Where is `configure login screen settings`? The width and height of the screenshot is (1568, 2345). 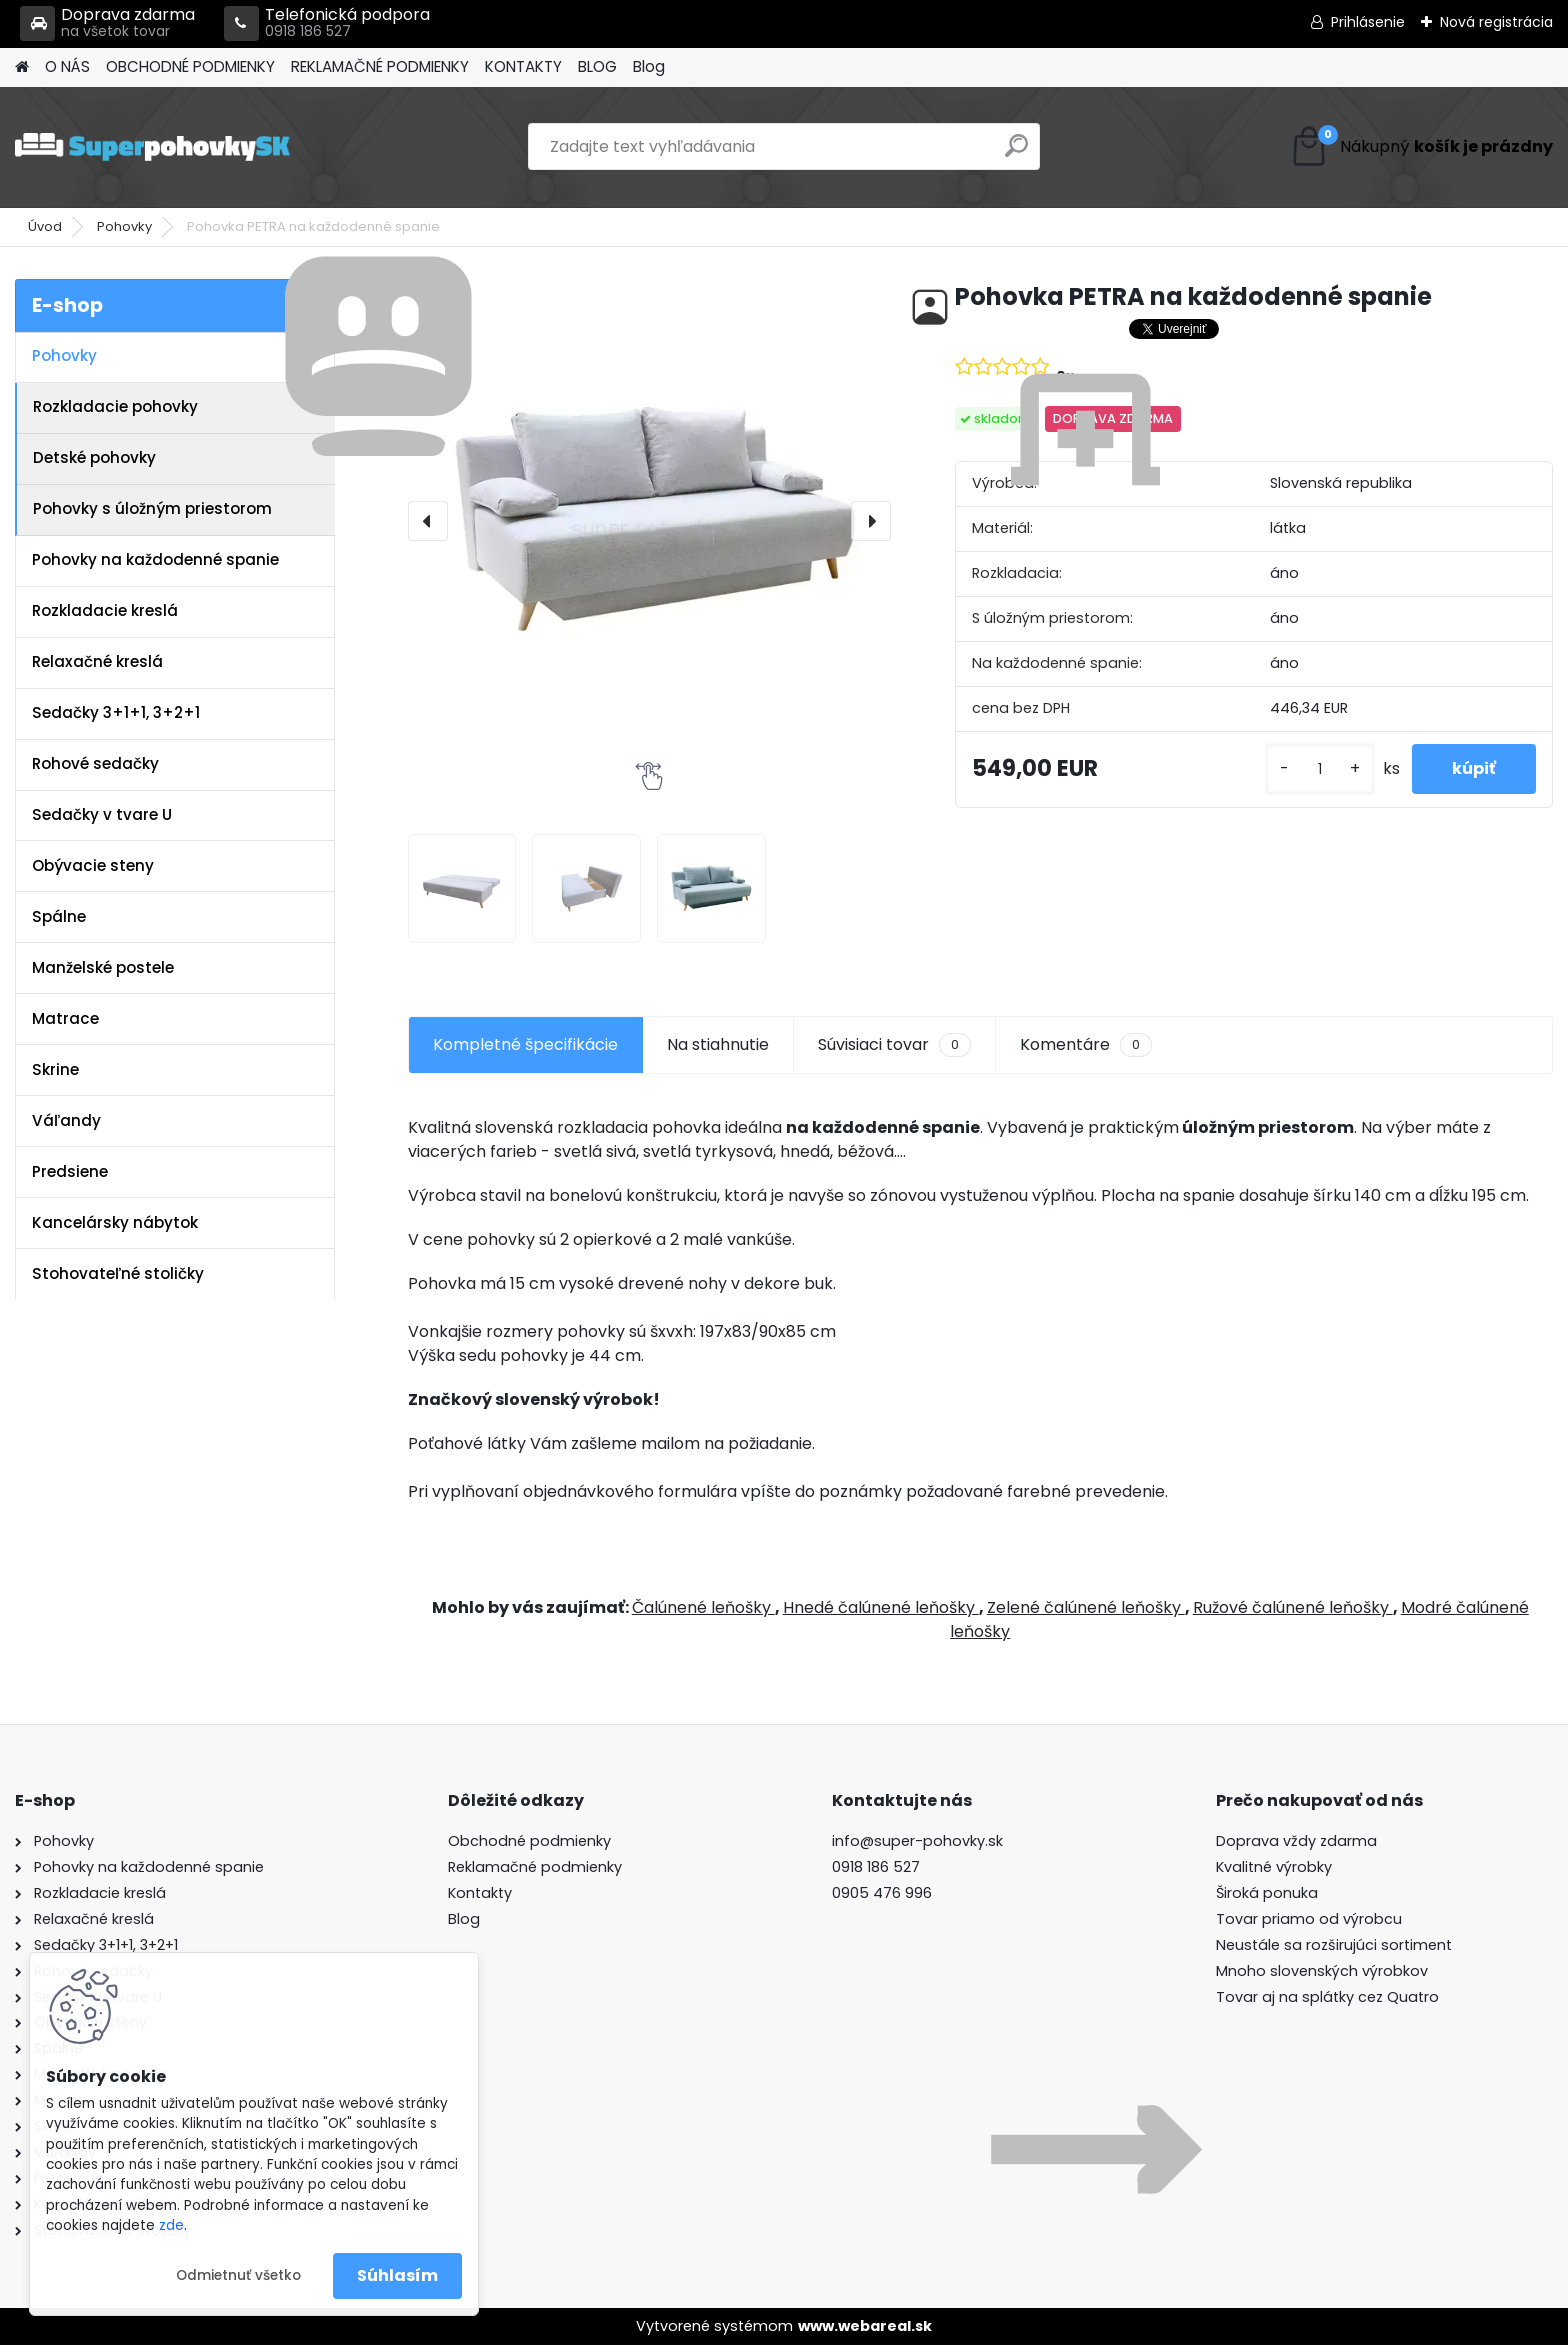
configure login screen settings is located at coordinates (930, 307).